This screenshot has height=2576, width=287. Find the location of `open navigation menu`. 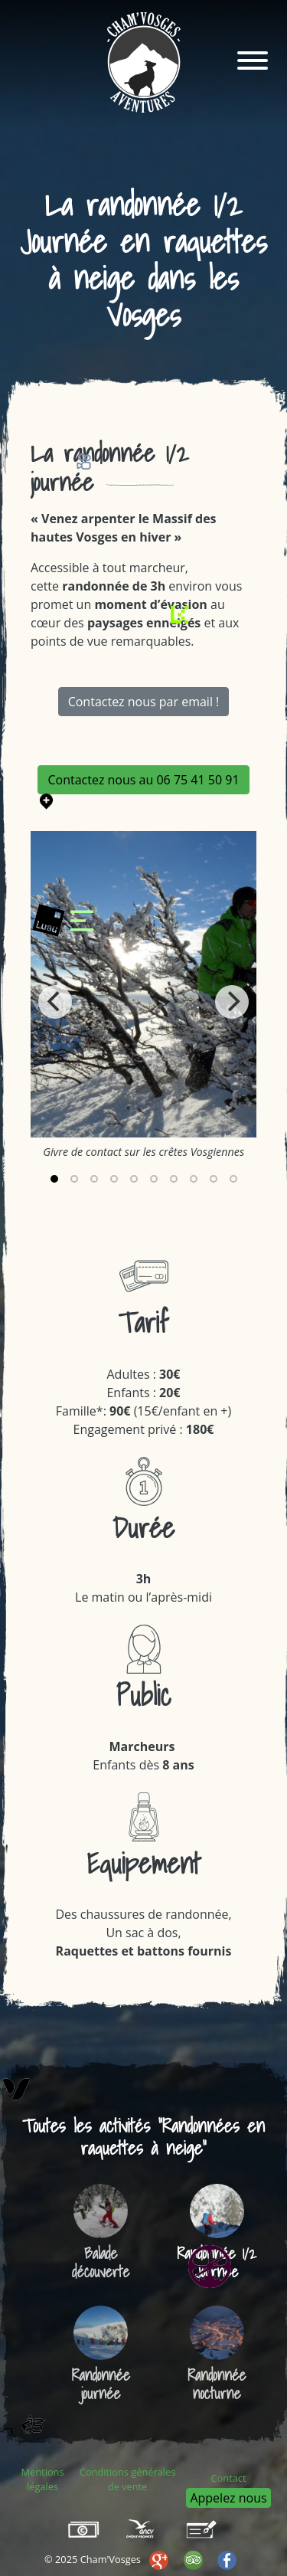

open navigation menu is located at coordinates (82, 921).